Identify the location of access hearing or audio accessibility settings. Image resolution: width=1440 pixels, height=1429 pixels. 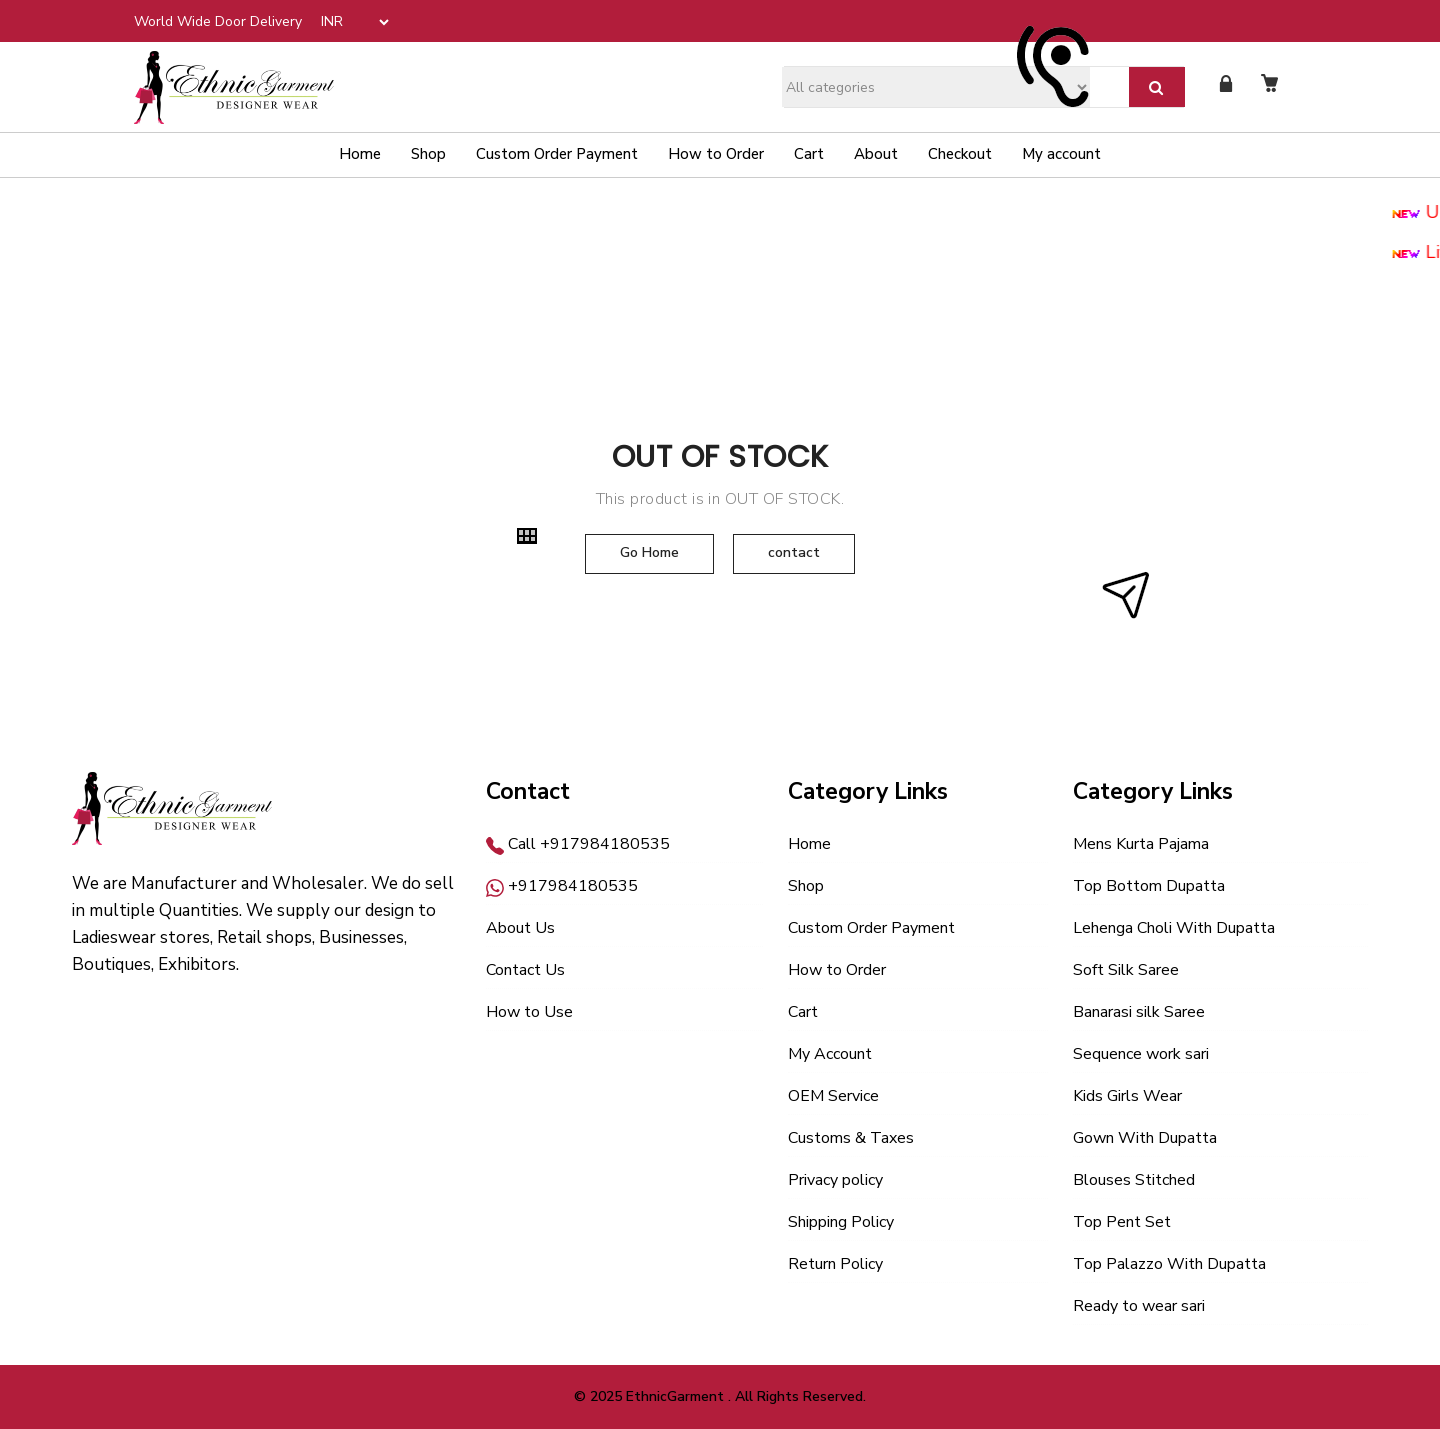
(1053, 67).